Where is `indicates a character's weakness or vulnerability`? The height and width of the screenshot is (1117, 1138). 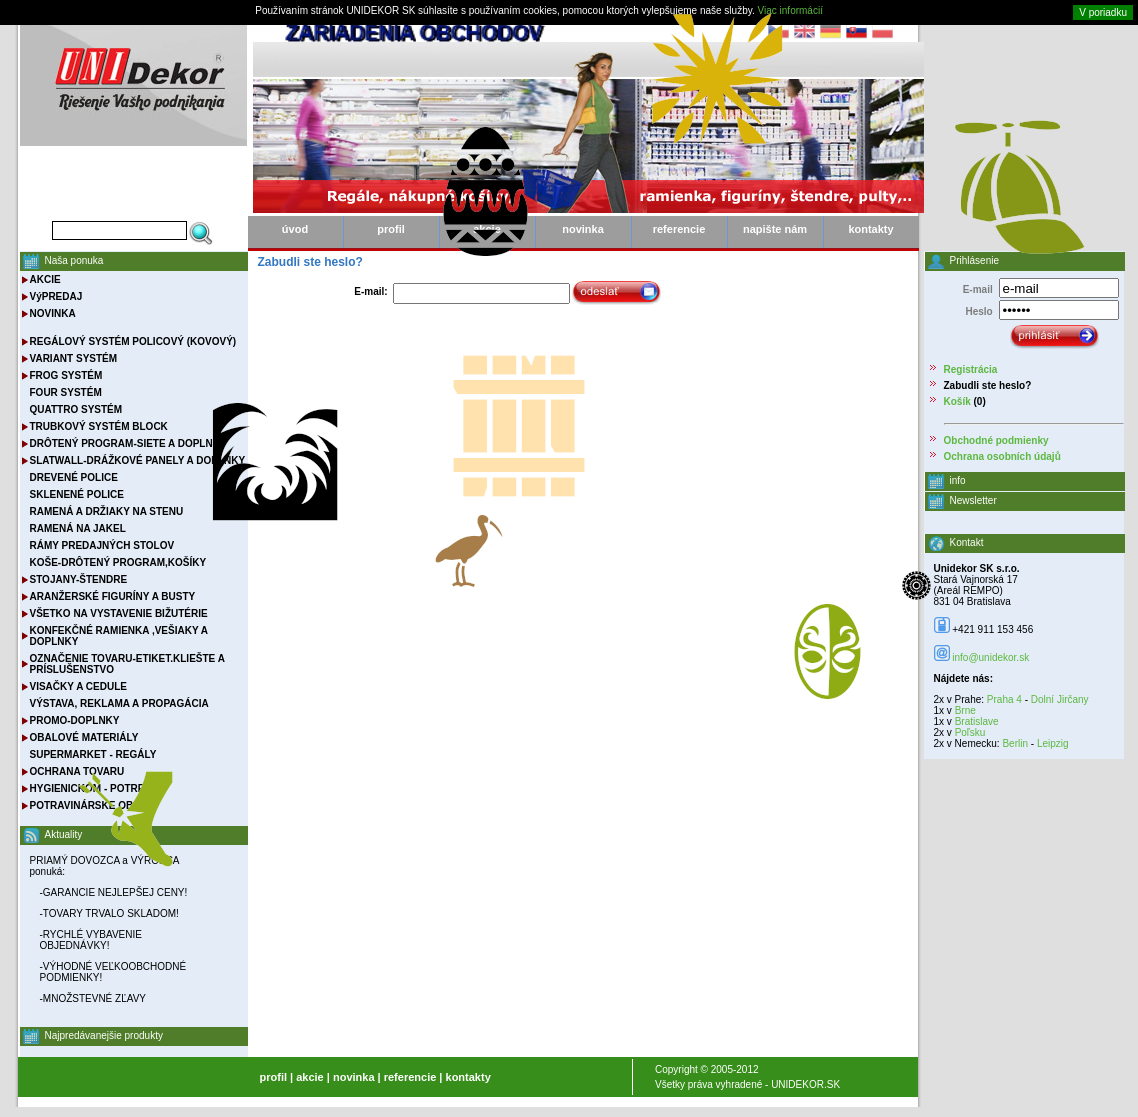 indicates a character's weakness or vulnerability is located at coordinates (125, 819).